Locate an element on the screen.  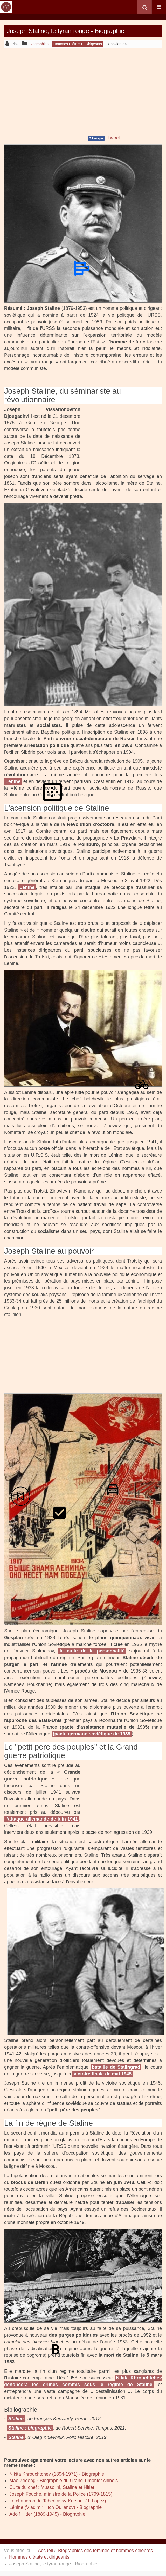
view estimated time of arrival for your drive is located at coordinates (113, 1489).